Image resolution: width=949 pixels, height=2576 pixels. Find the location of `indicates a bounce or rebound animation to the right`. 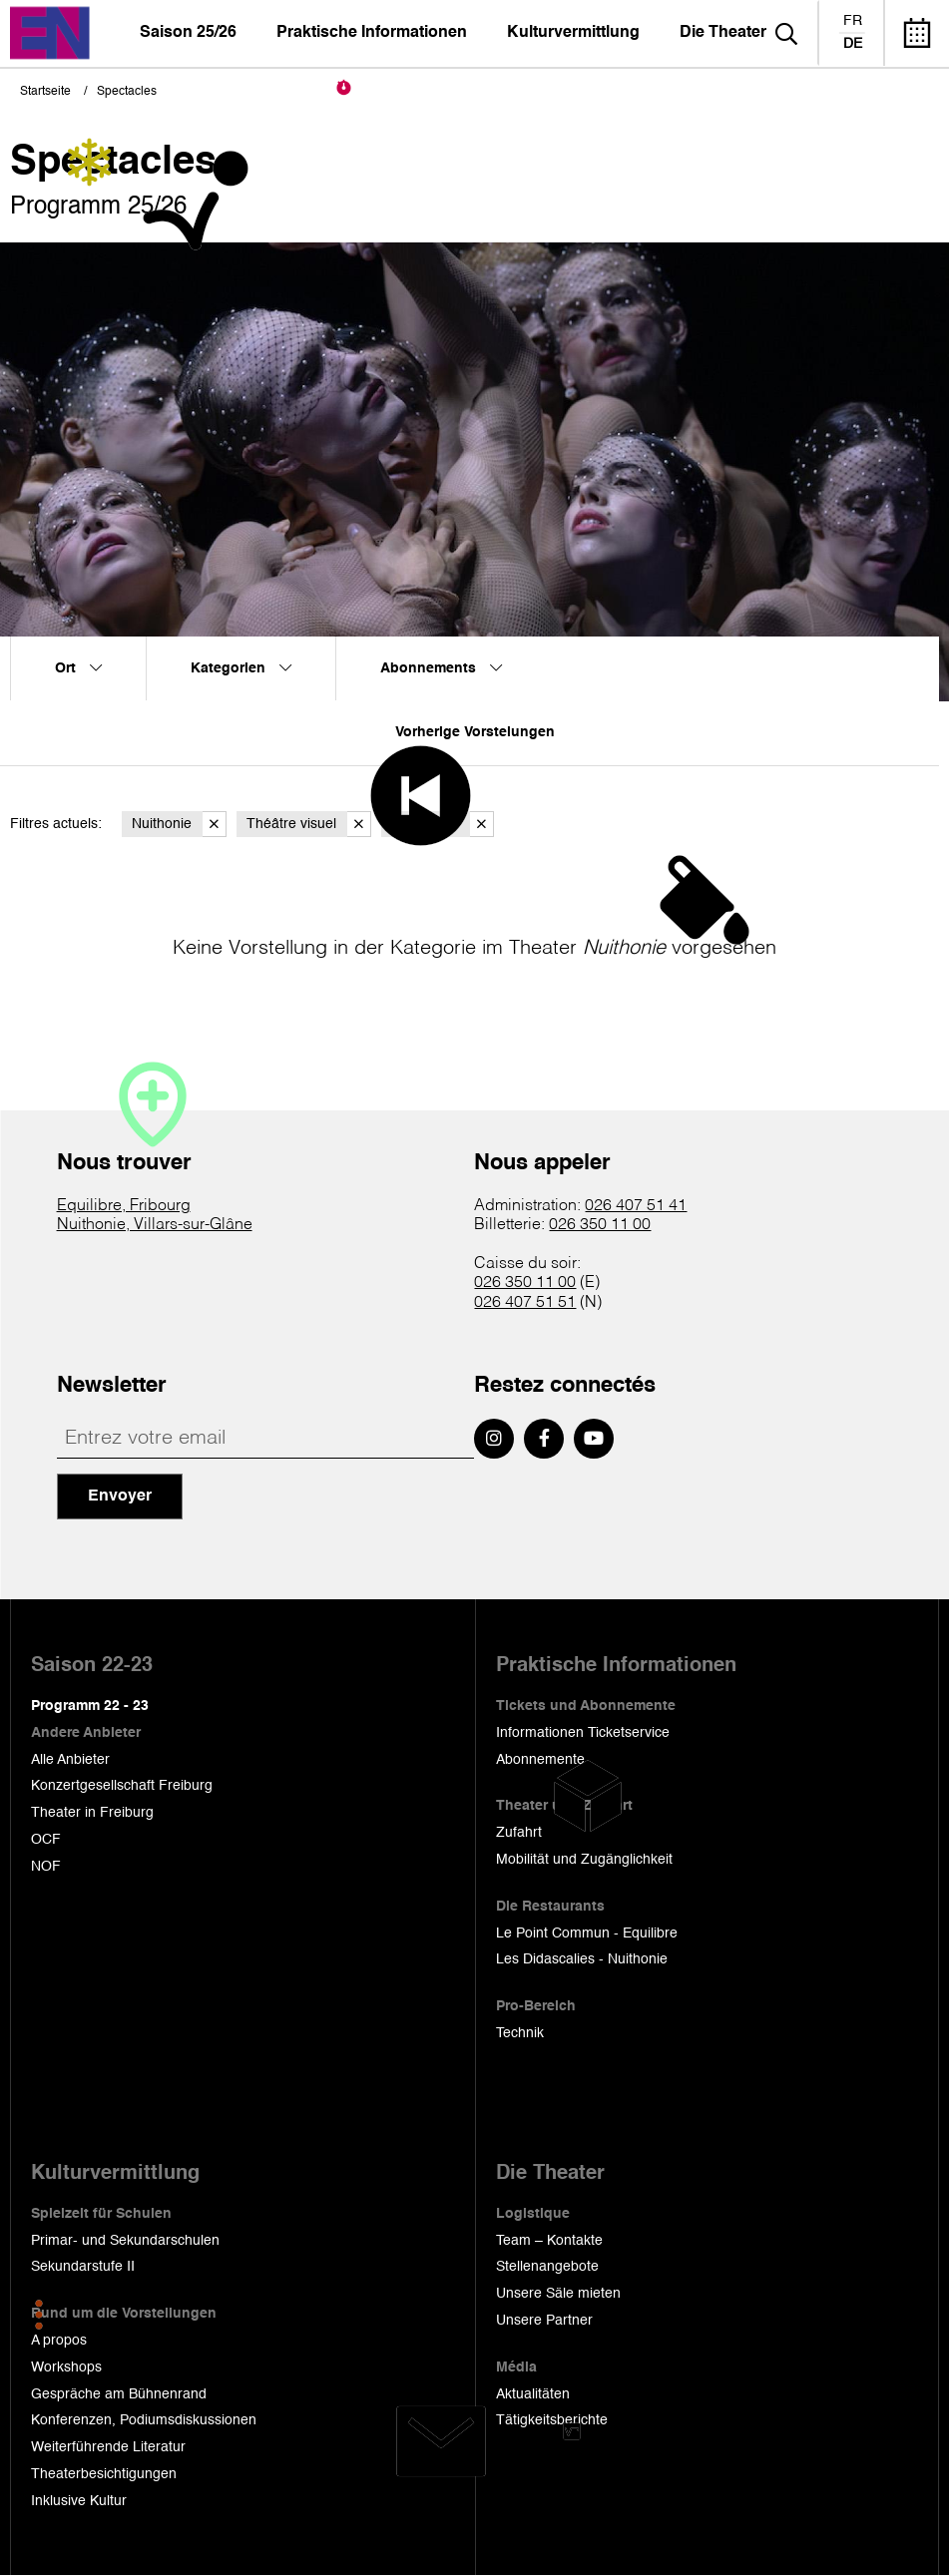

indicates a bounce or rebound animation to the right is located at coordinates (196, 198).